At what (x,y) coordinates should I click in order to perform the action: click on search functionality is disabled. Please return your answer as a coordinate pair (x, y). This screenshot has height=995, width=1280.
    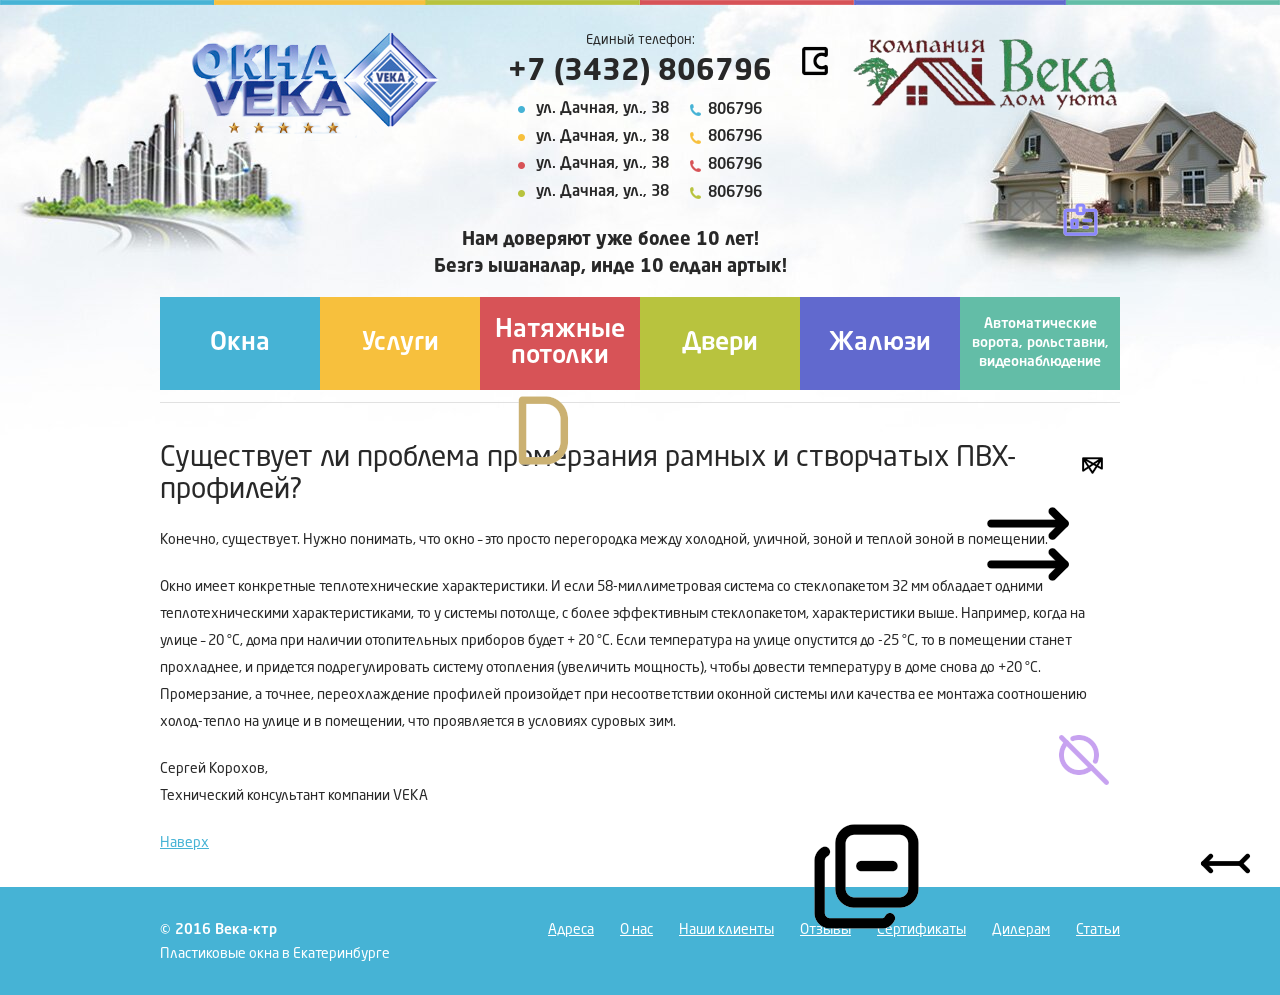
    Looking at the image, I should click on (1084, 760).